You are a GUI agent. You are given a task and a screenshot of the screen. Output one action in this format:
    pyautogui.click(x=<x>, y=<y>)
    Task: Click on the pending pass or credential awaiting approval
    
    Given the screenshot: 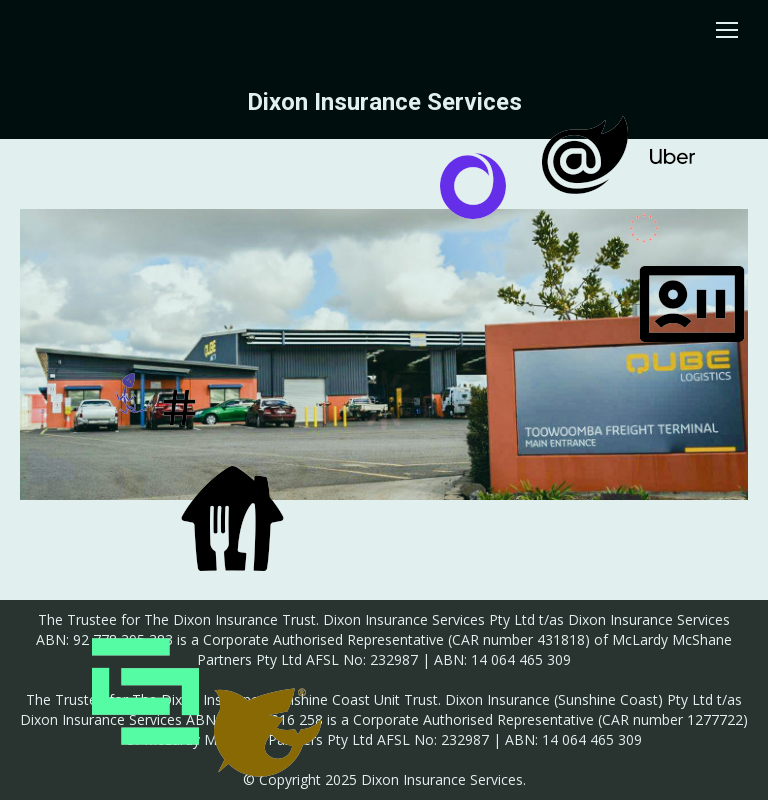 What is the action you would take?
    pyautogui.click(x=692, y=304)
    